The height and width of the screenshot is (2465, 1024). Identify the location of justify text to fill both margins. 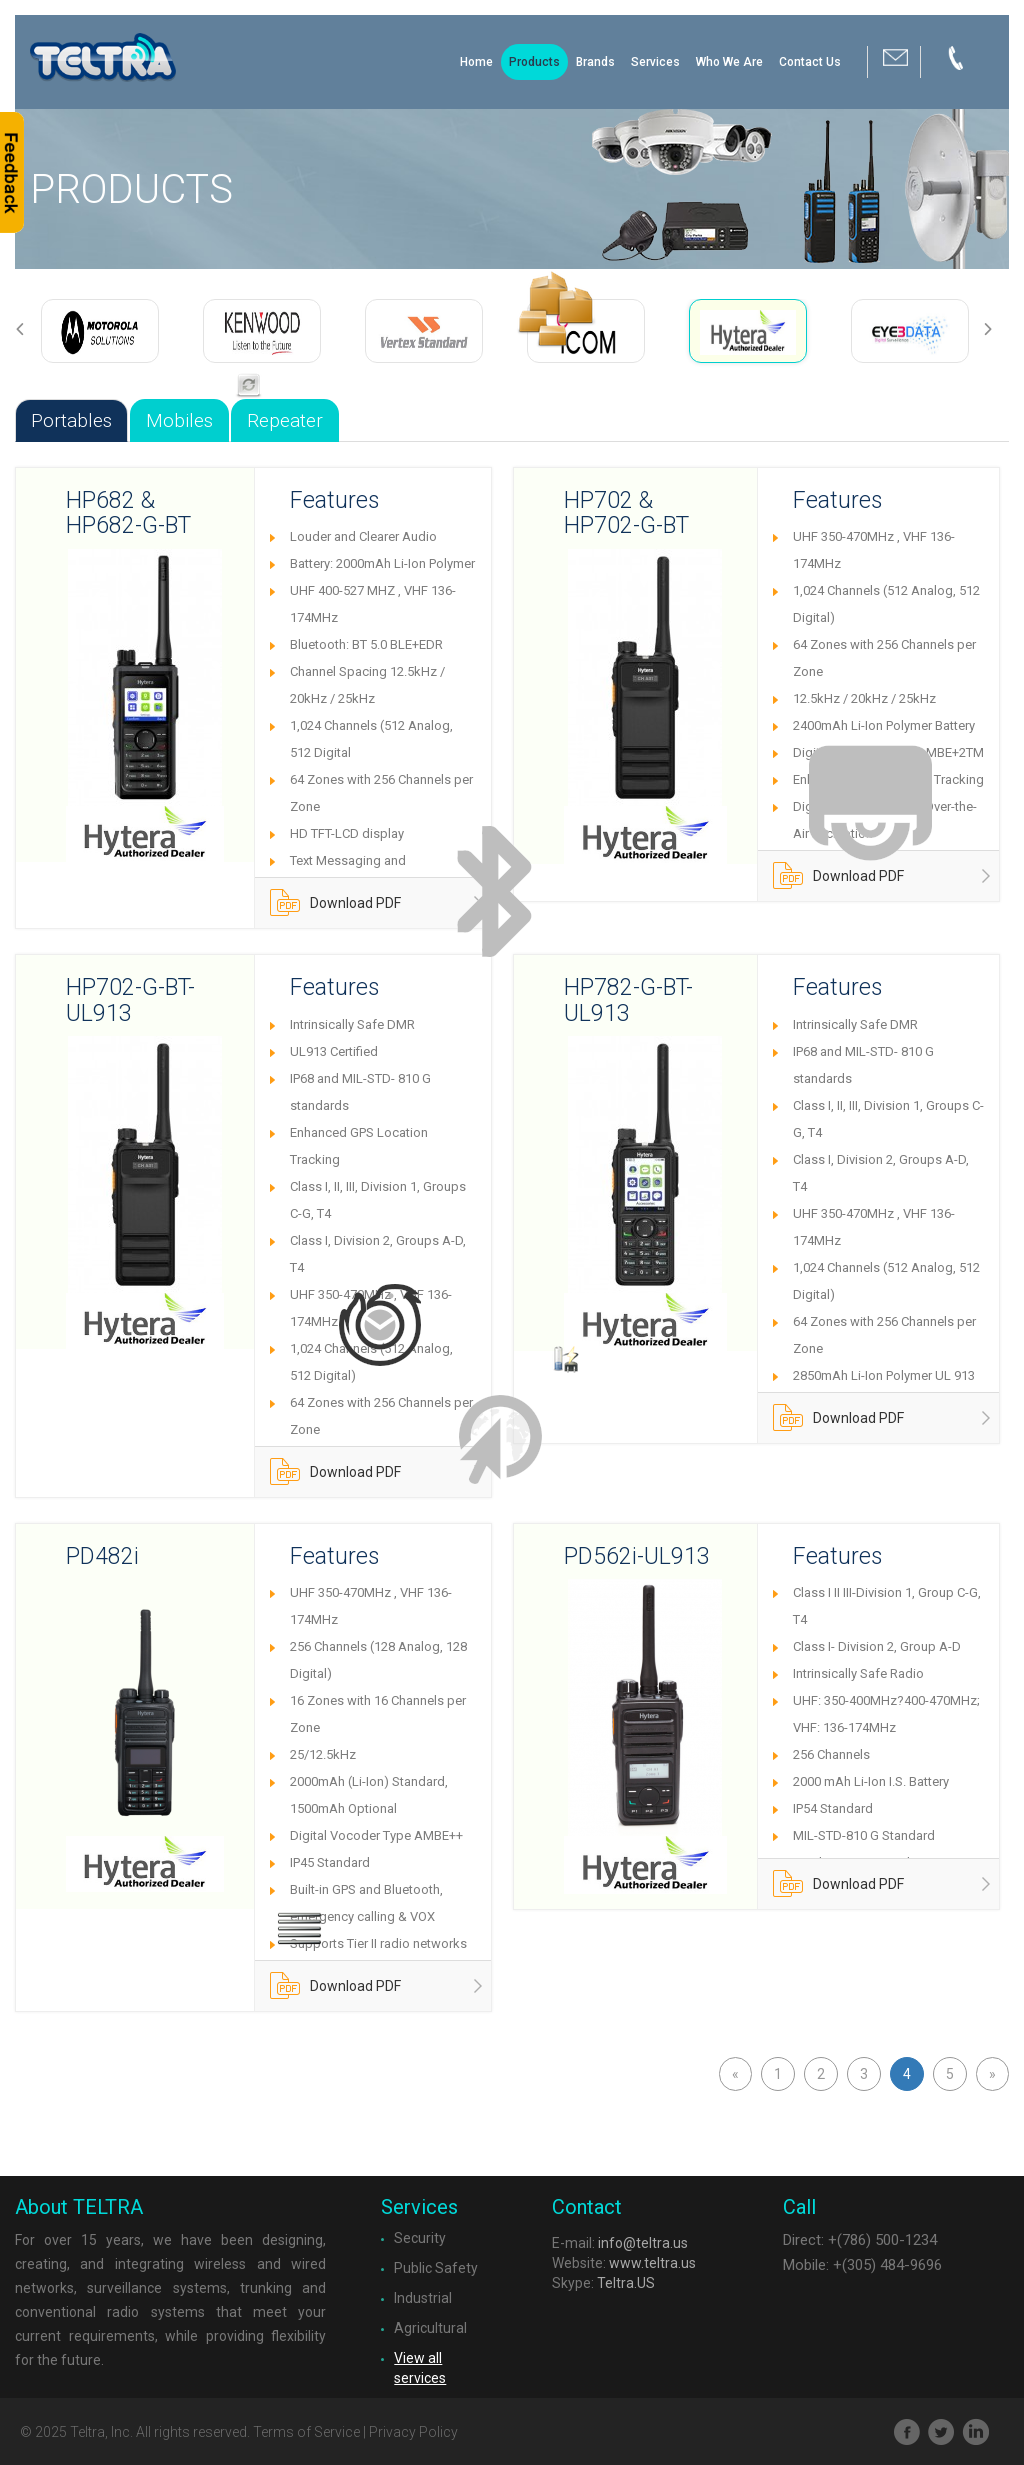
(299, 1928).